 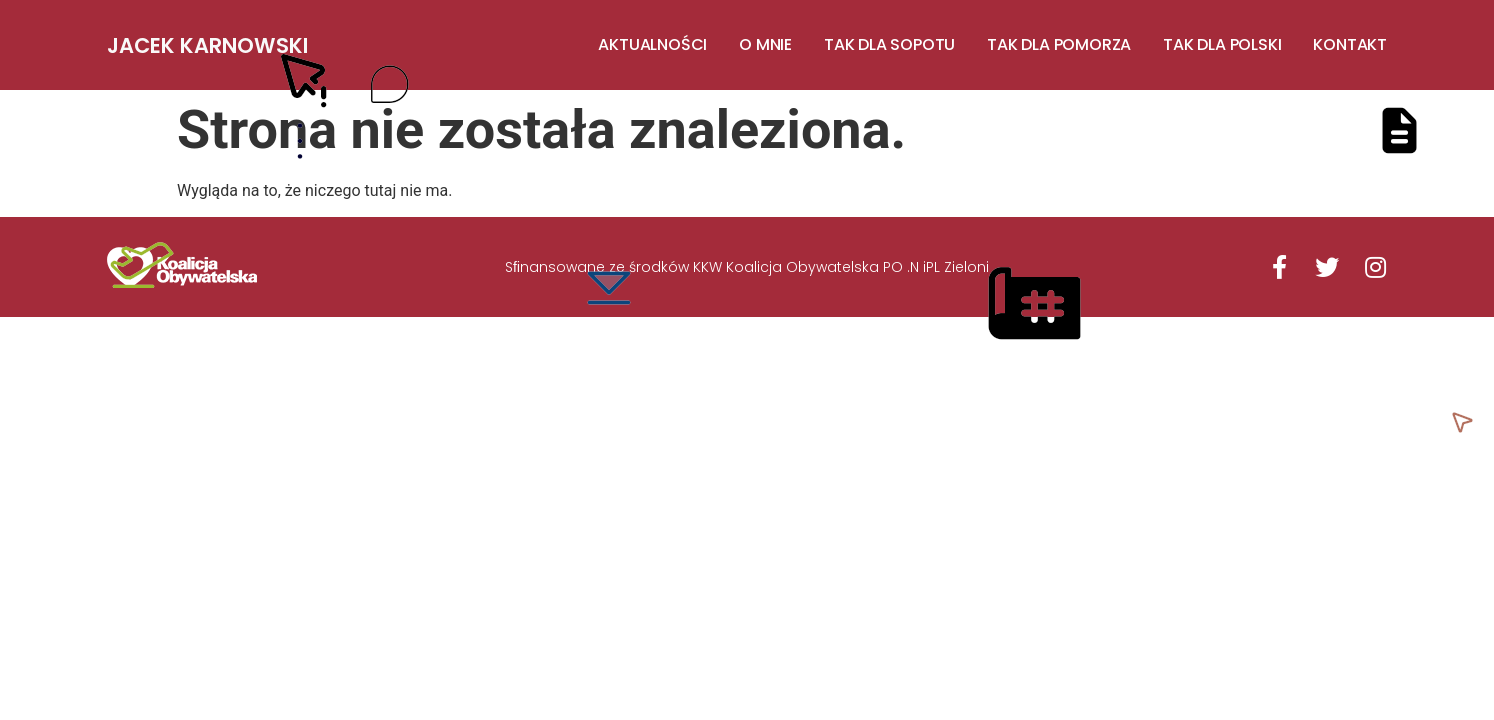 I want to click on flight departure status, so click(x=142, y=263).